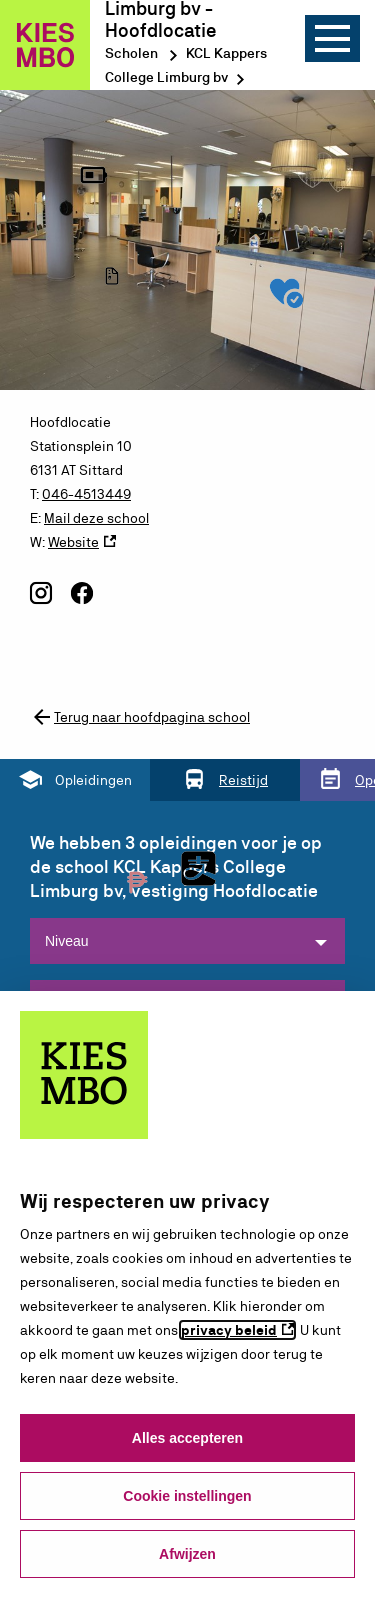 The image size is (375, 1598). What do you see at coordinates (112, 276) in the screenshot?
I see `compress or zip files` at bounding box center [112, 276].